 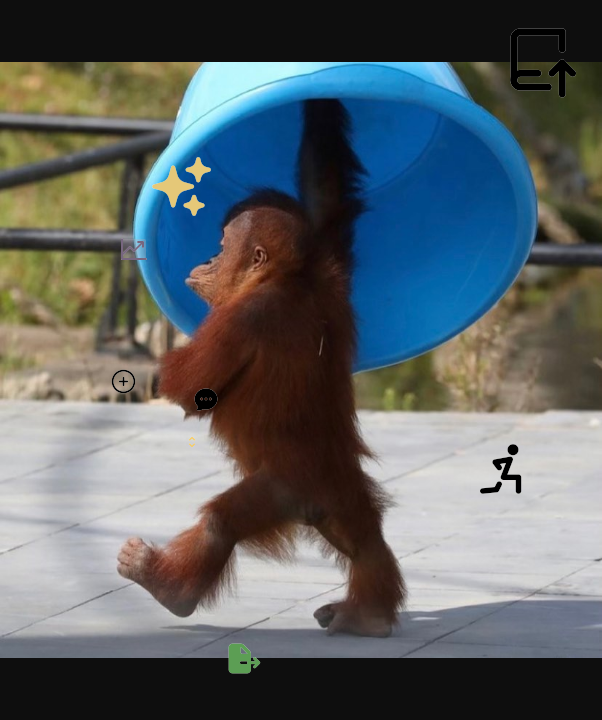 What do you see at coordinates (206, 399) in the screenshot?
I see `open messaging or chat` at bounding box center [206, 399].